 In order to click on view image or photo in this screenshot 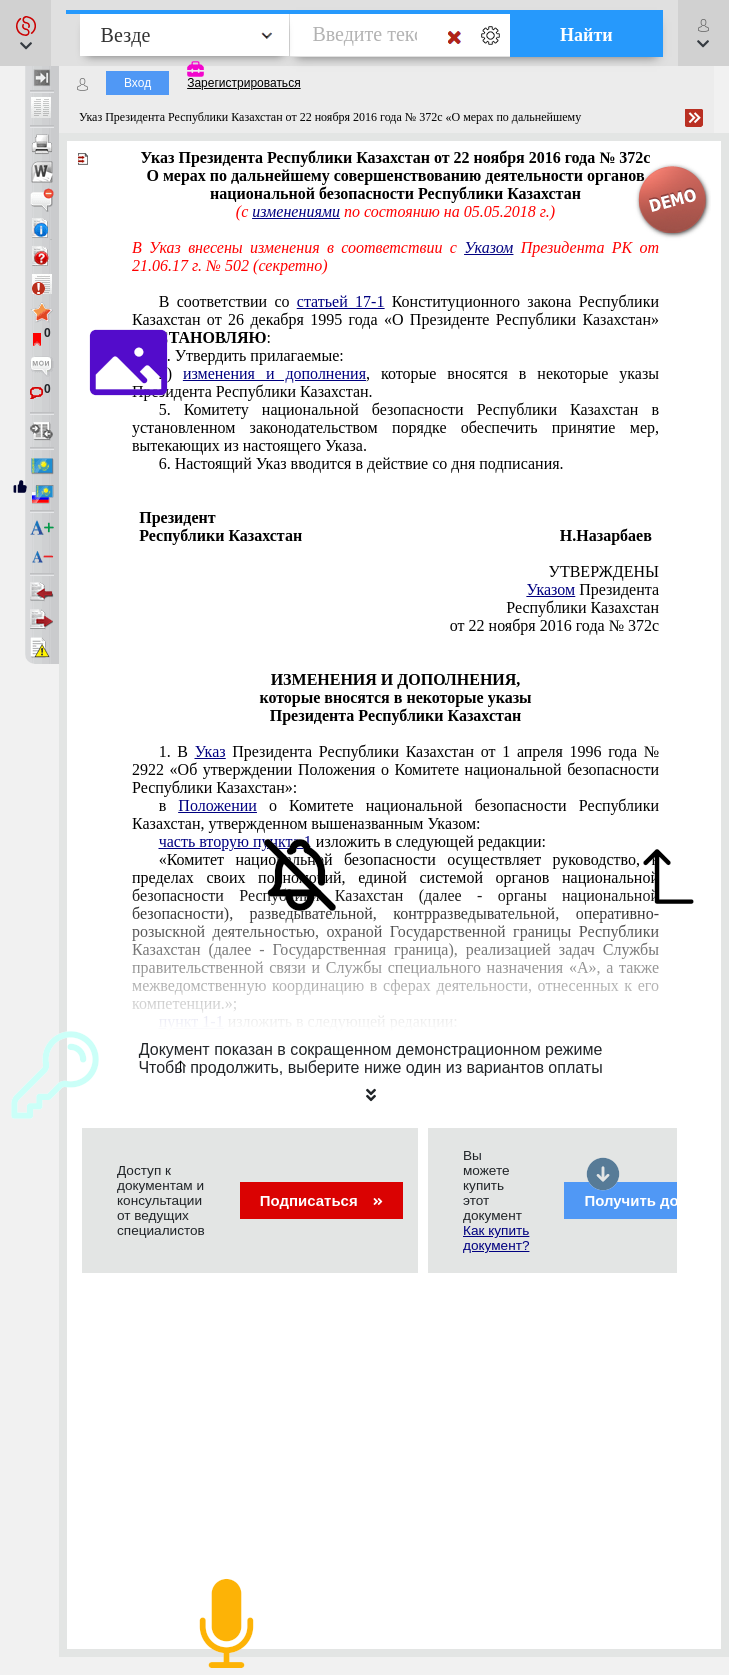, I will do `click(128, 362)`.